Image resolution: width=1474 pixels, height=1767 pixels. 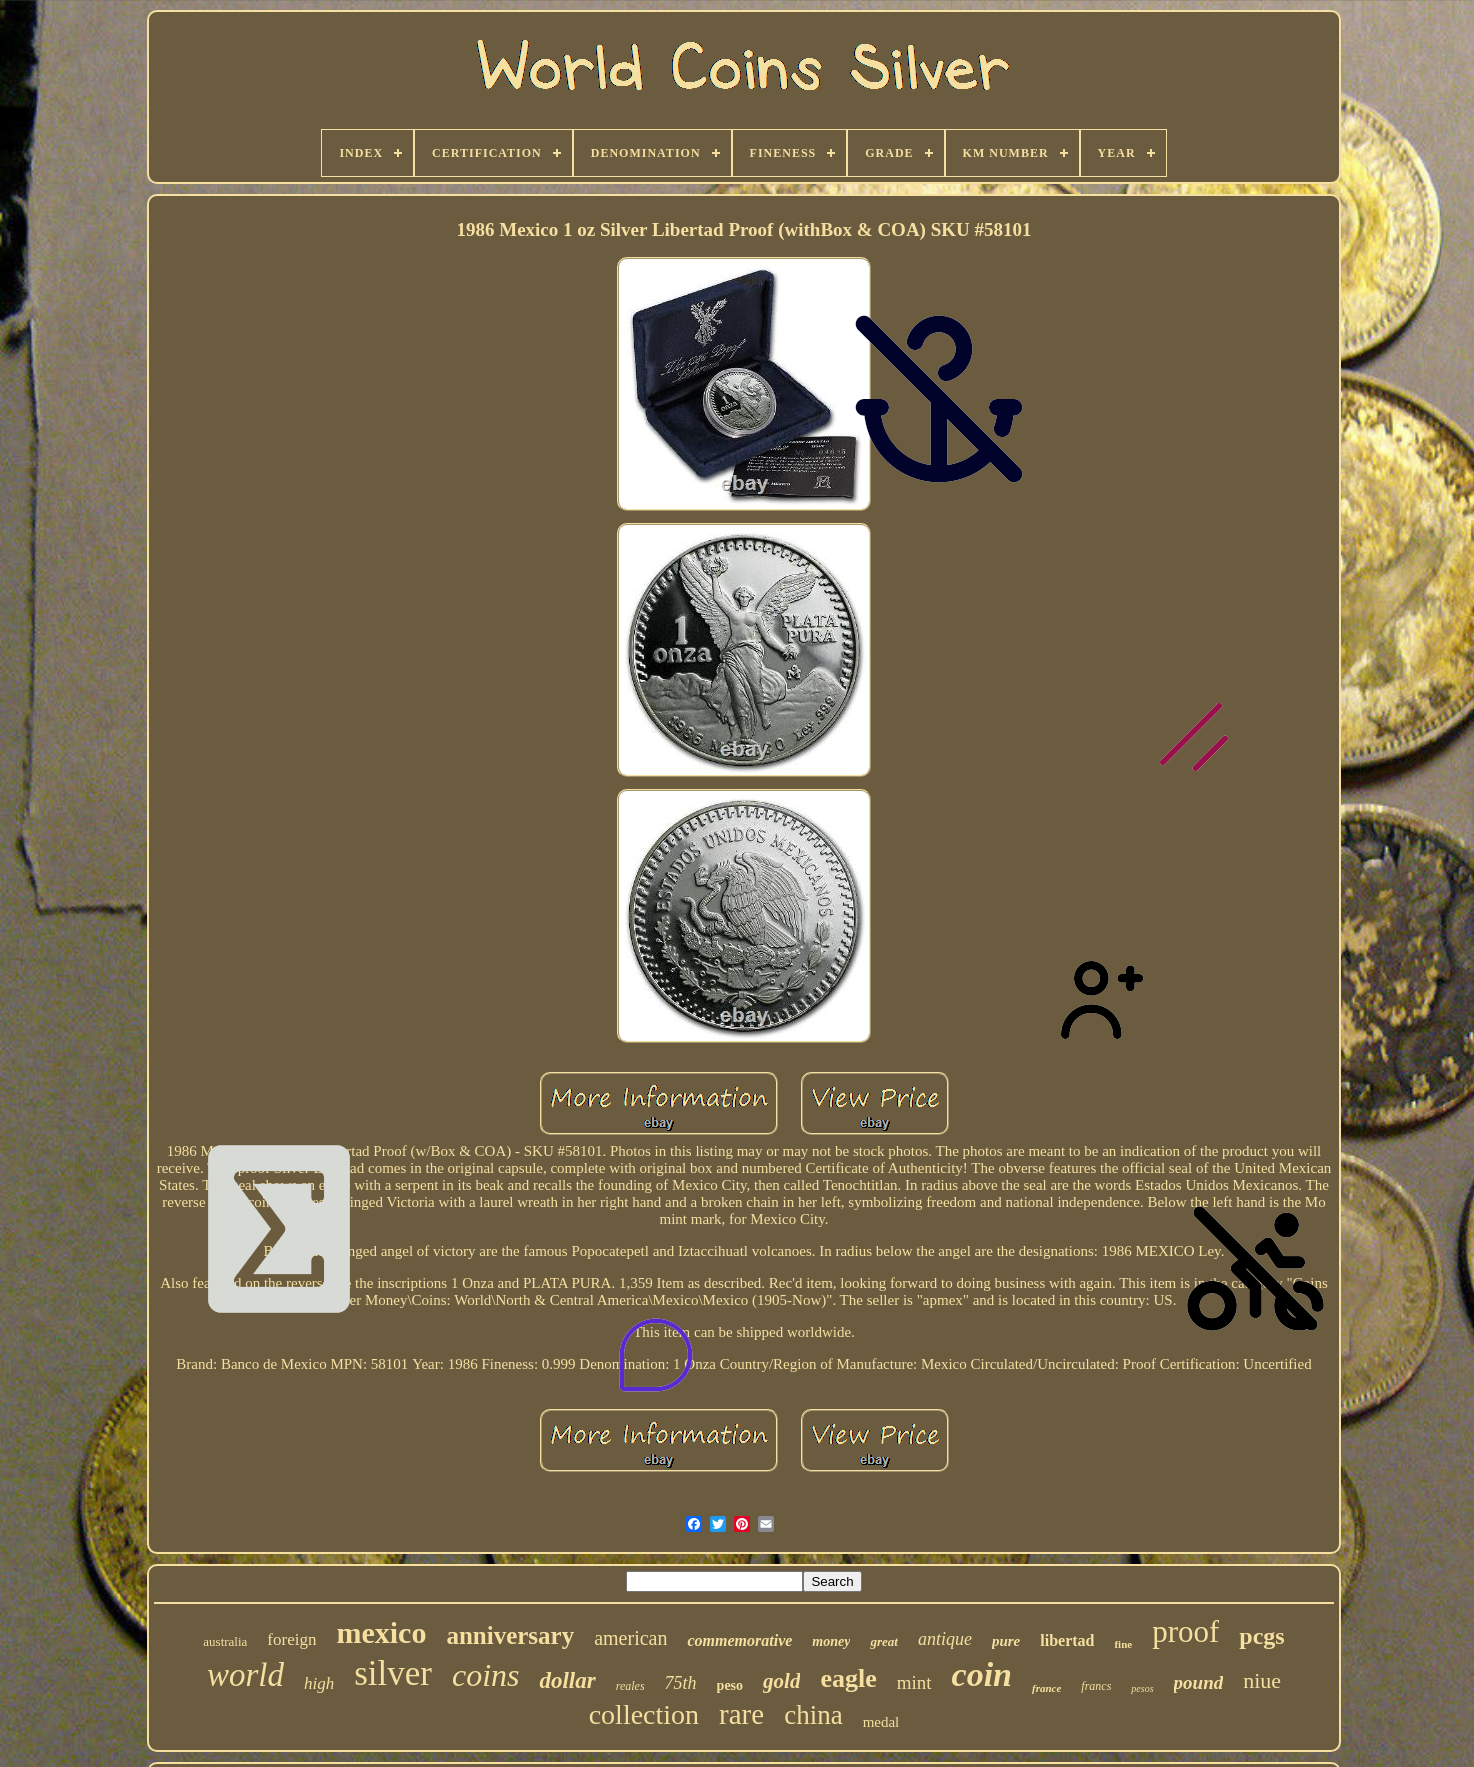 I want to click on calculate sum or total, so click(x=279, y=1229).